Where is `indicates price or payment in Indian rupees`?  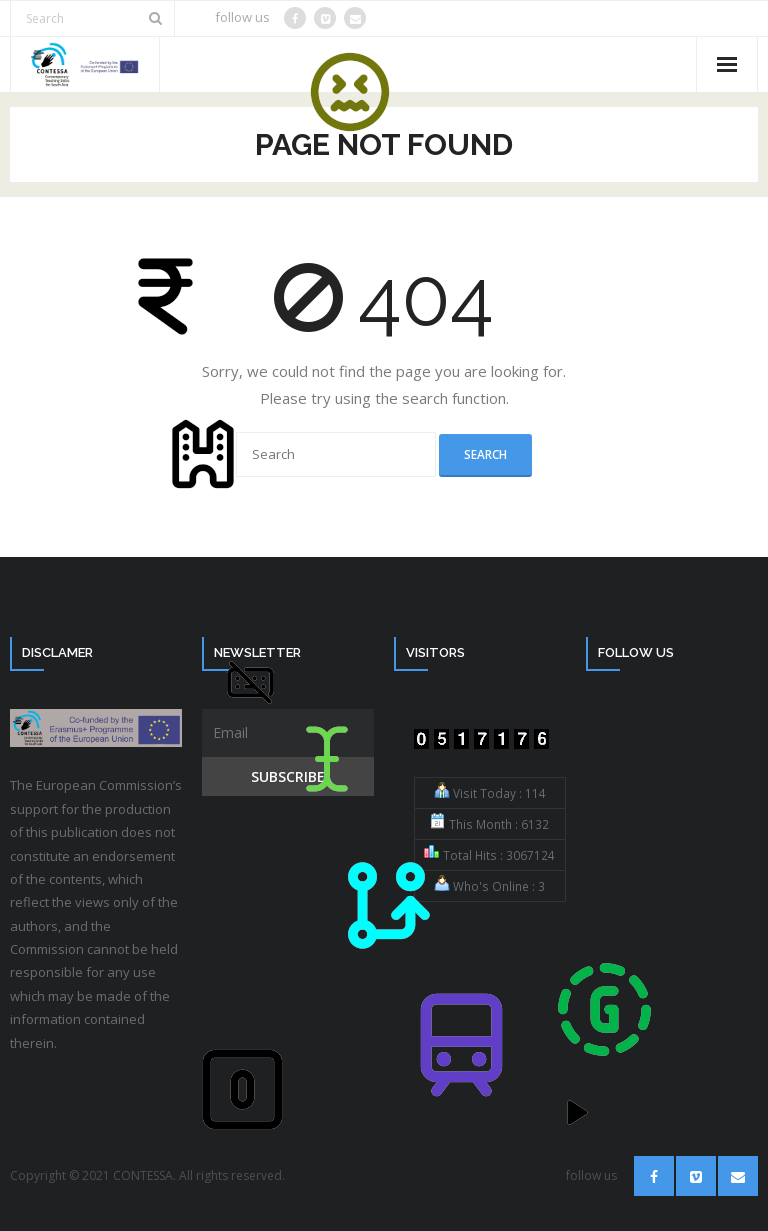 indicates price or payment in Indian rupees is located at coordinates (165, 296).